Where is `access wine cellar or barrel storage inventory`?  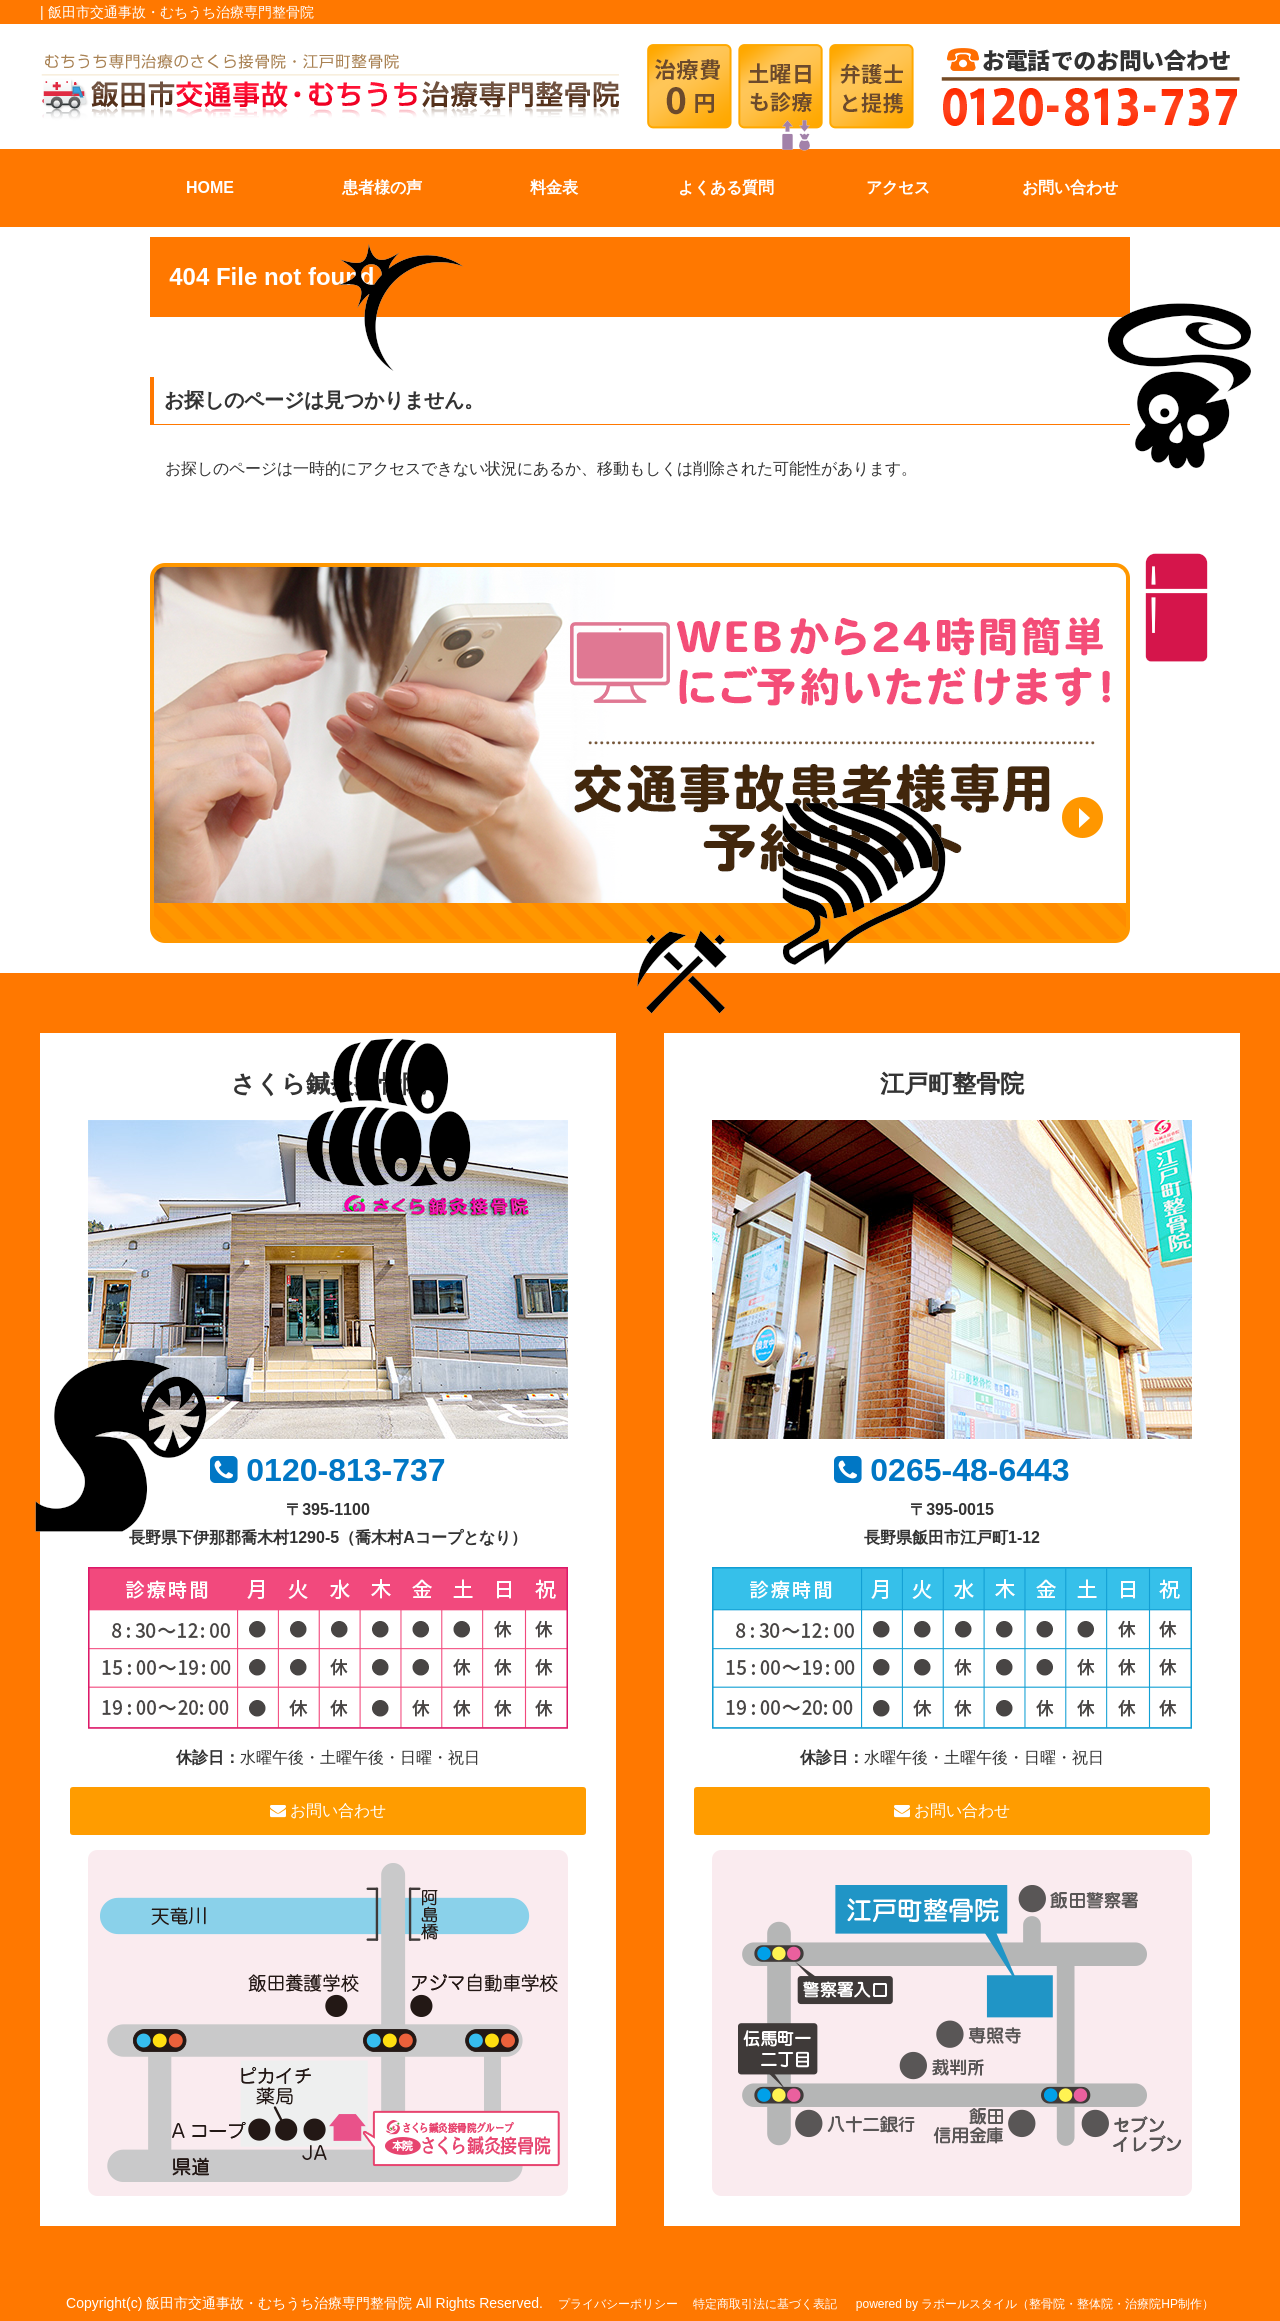
access wine cellar or barrel storage inventory is located at coordinates (388, 1112).